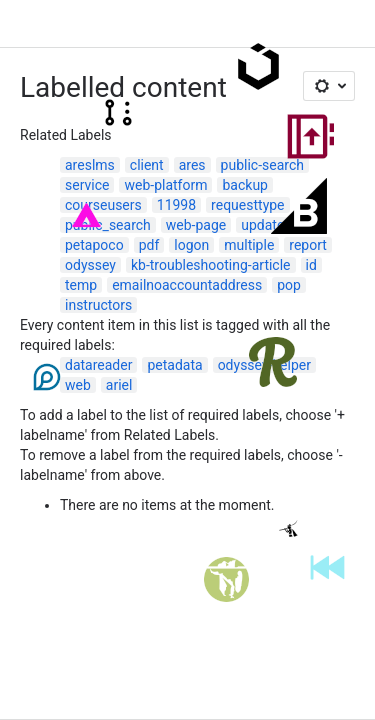  What do you see at coordinates (327, 567) in the screenshot?
I see `skip to the beginning of the track` at bounding box center [327, 567].